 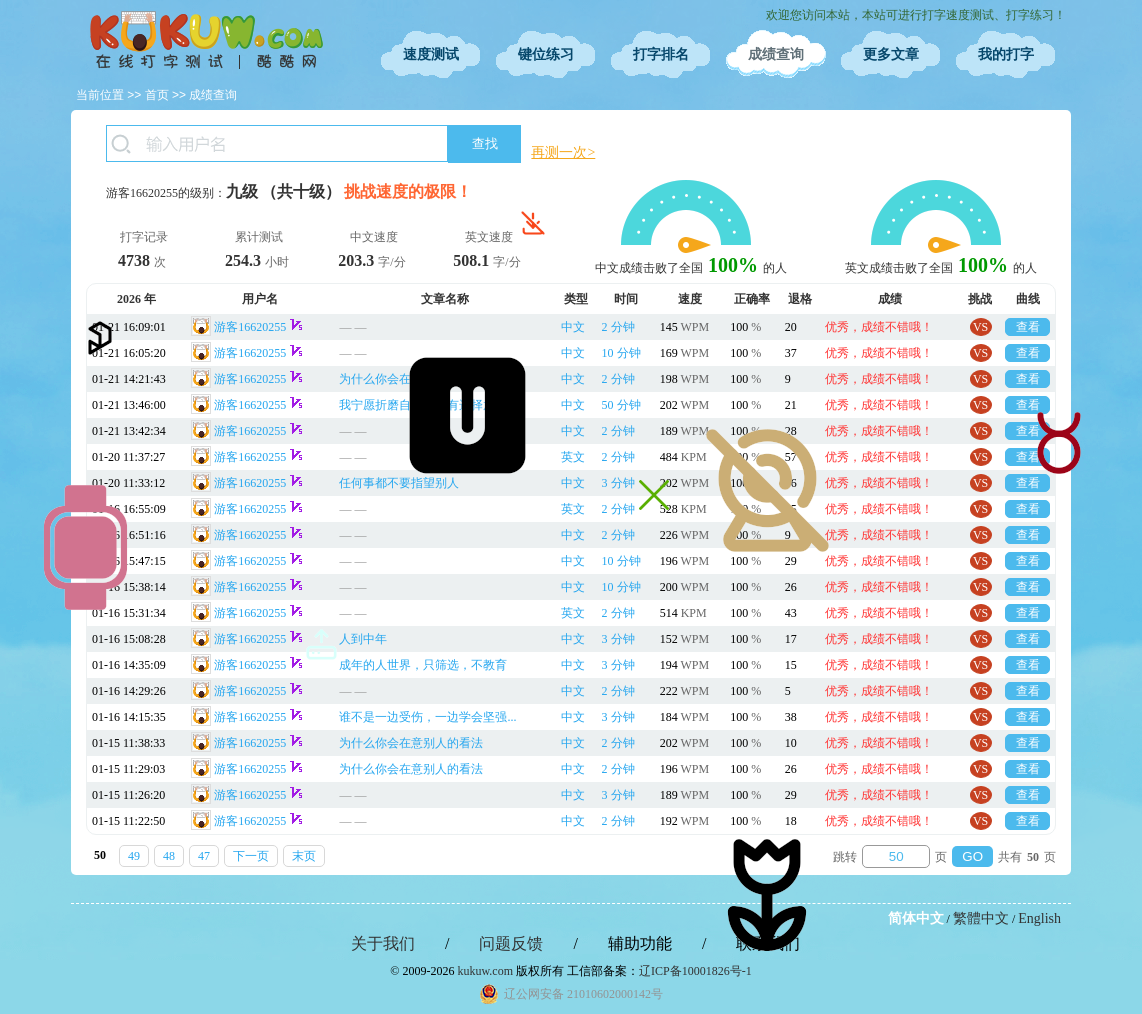 I want to click on disable webcam, so click(x=767, y=490).